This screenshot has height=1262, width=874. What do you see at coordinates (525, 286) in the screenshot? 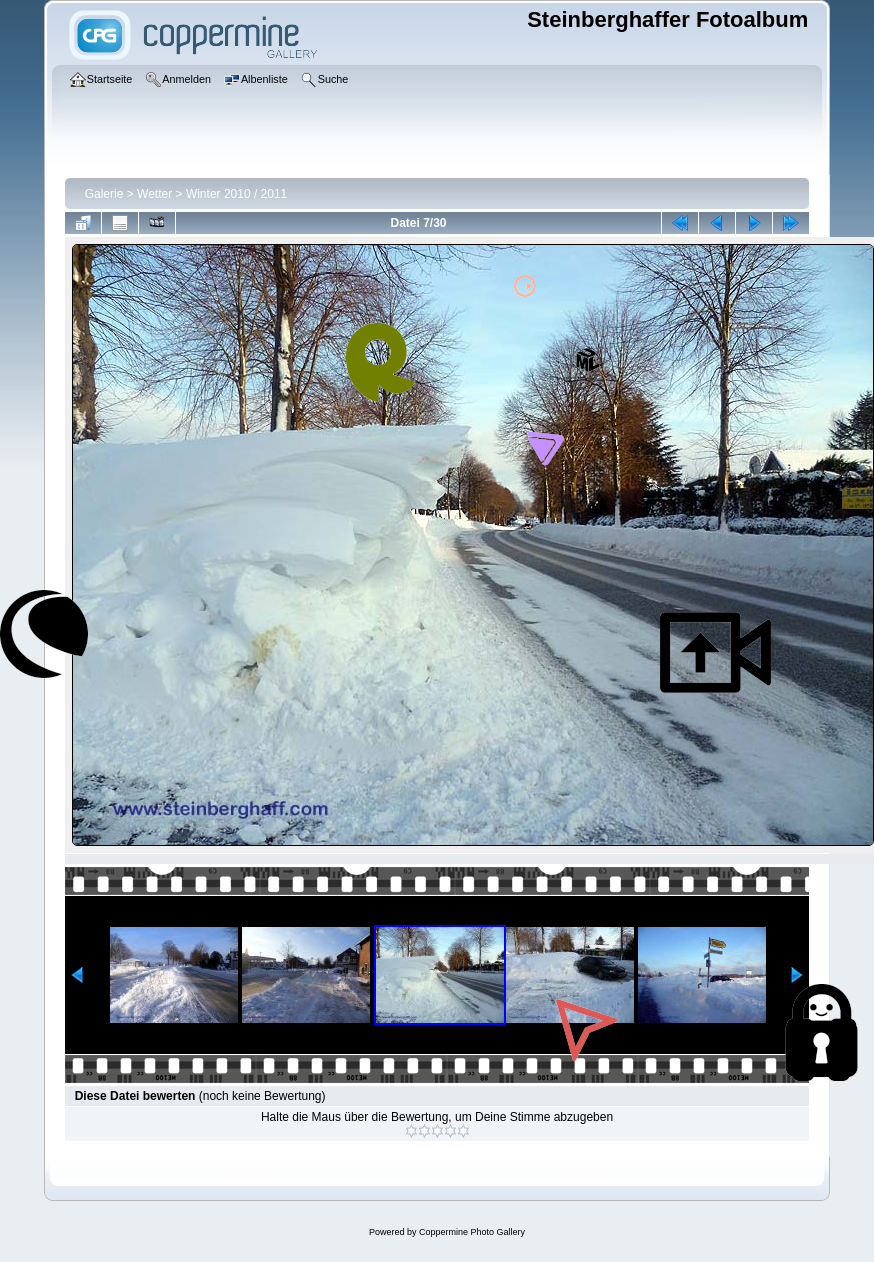
I see `steinberg brand logo` at bounding box center [525, 286].